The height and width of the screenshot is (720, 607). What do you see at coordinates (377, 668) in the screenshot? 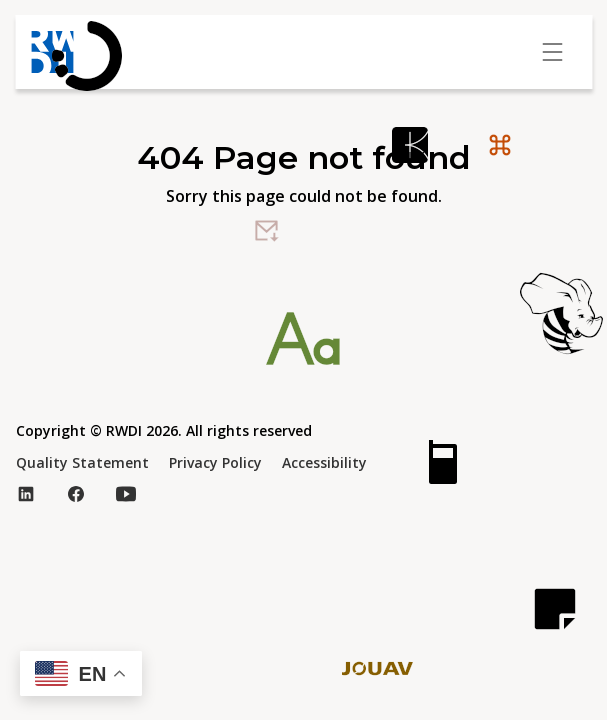
I see `jouav company logo` at bounding box center [377, 668].